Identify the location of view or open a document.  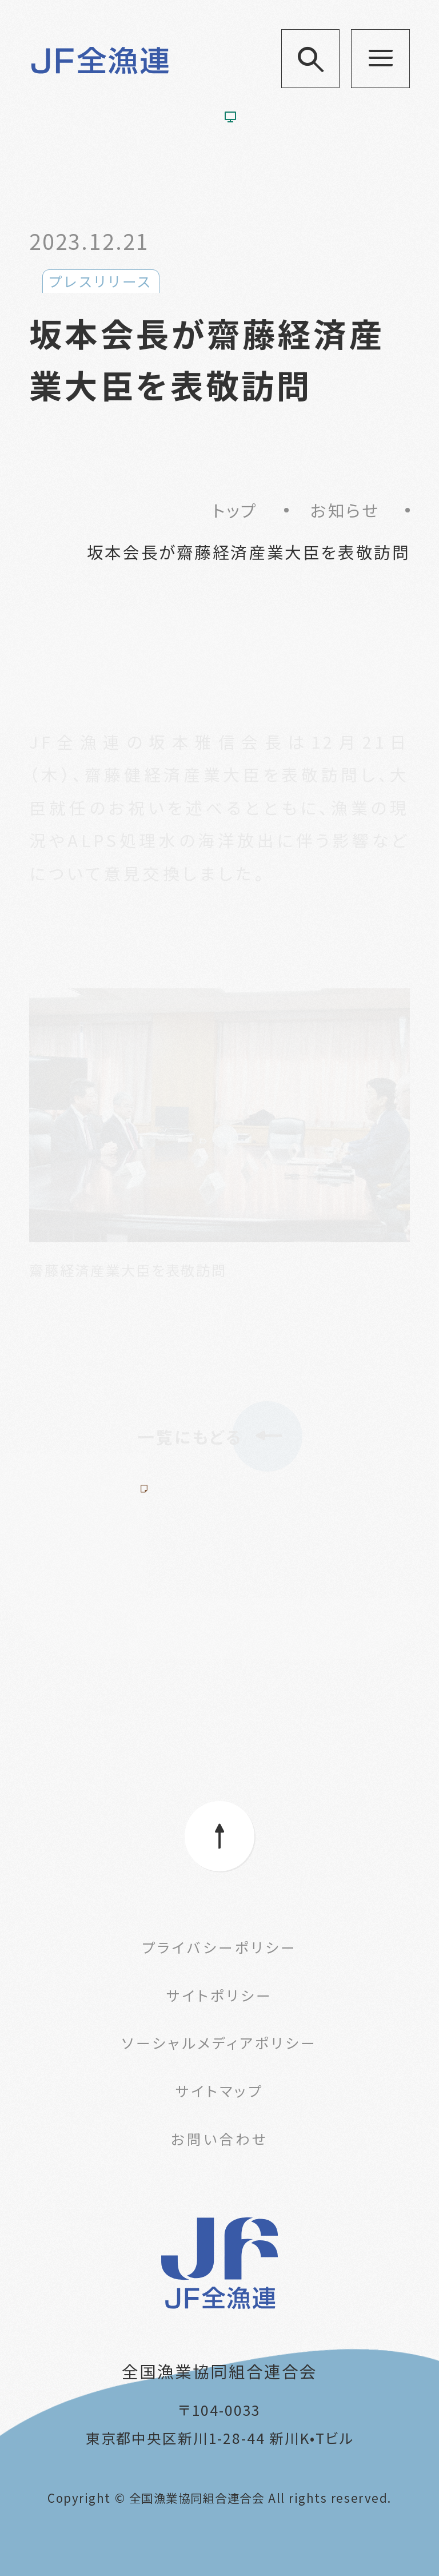
(144, 1489).